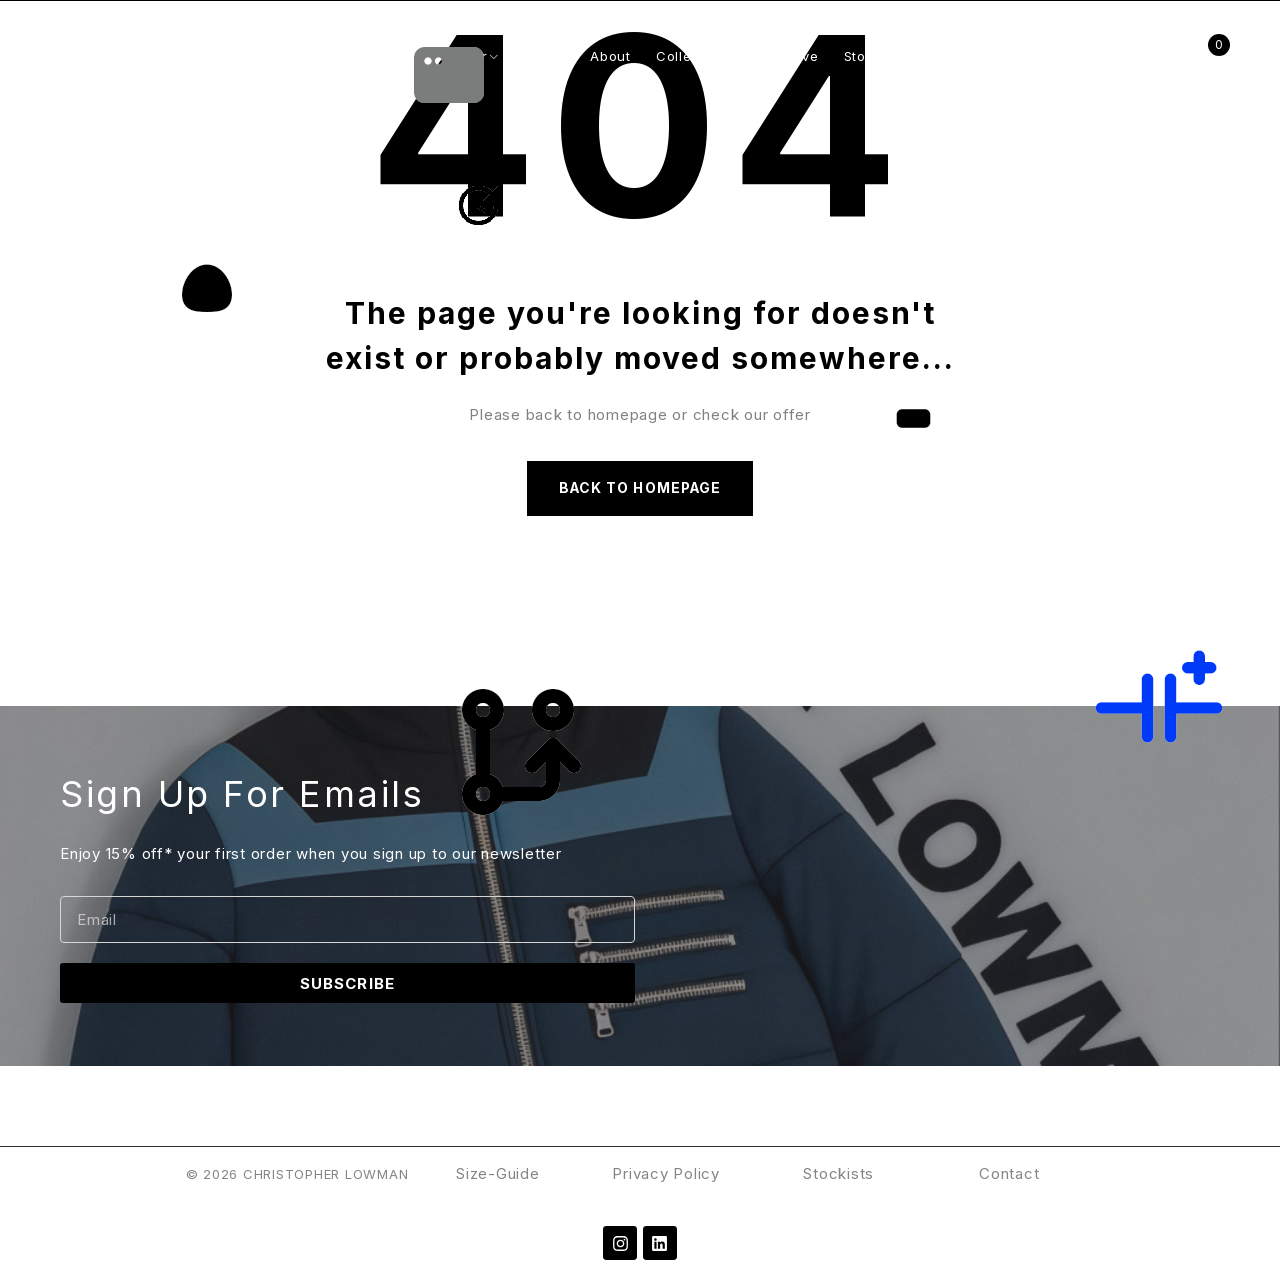 Image resolution: width=1280 pixels, height=1265 pixels. What do you see at coordinates (449, 75) in the screenshot?
I see `open application window` at bounding box center [449, 75].